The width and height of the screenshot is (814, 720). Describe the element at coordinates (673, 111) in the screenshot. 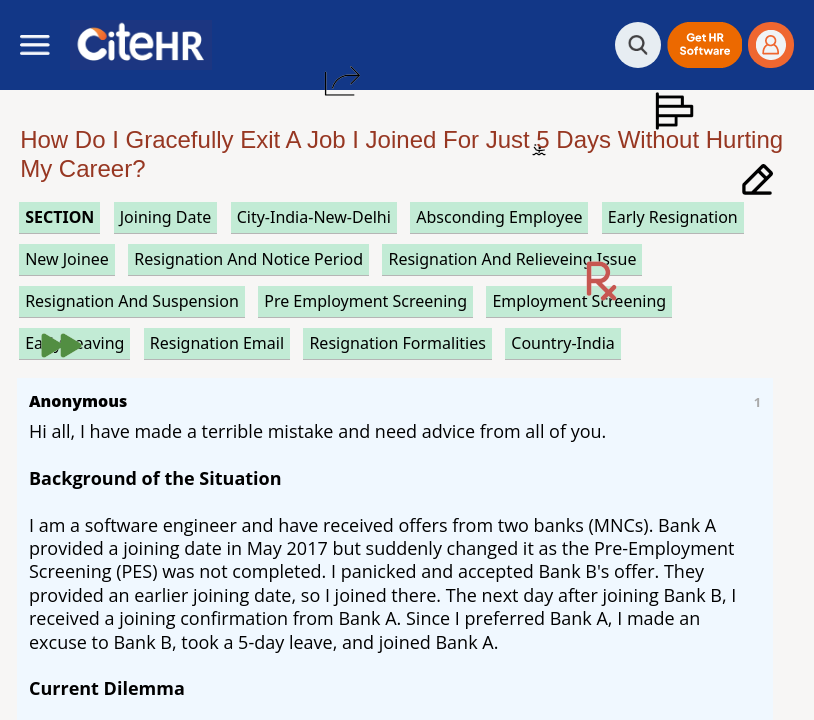

I see `view horizontal bar chart data` at that location.